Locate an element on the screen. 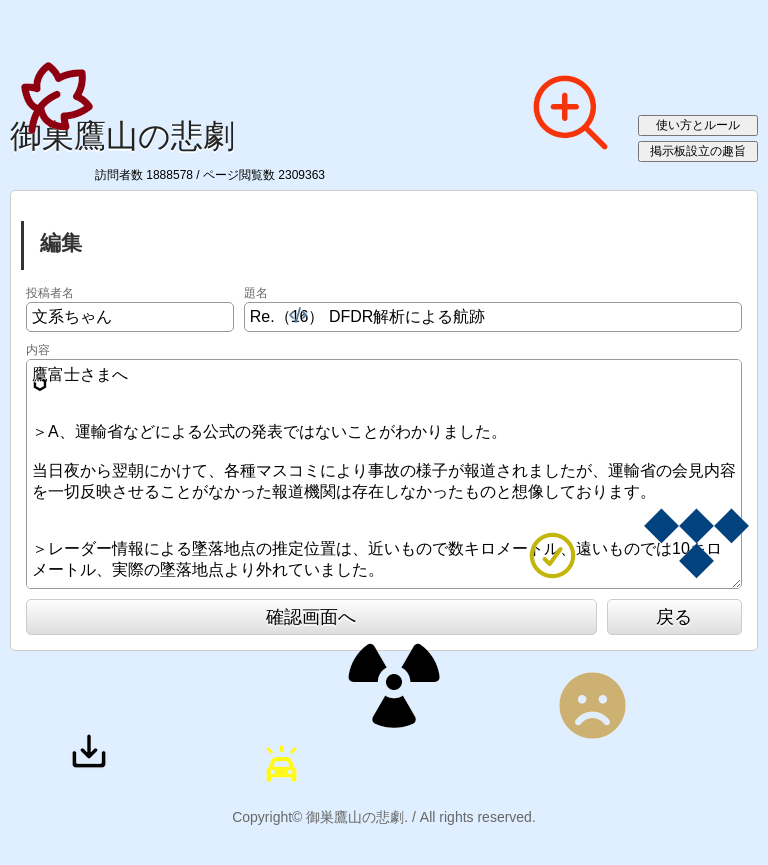  view eco-friendly or sustainable options is located at coordinates (57, 98).